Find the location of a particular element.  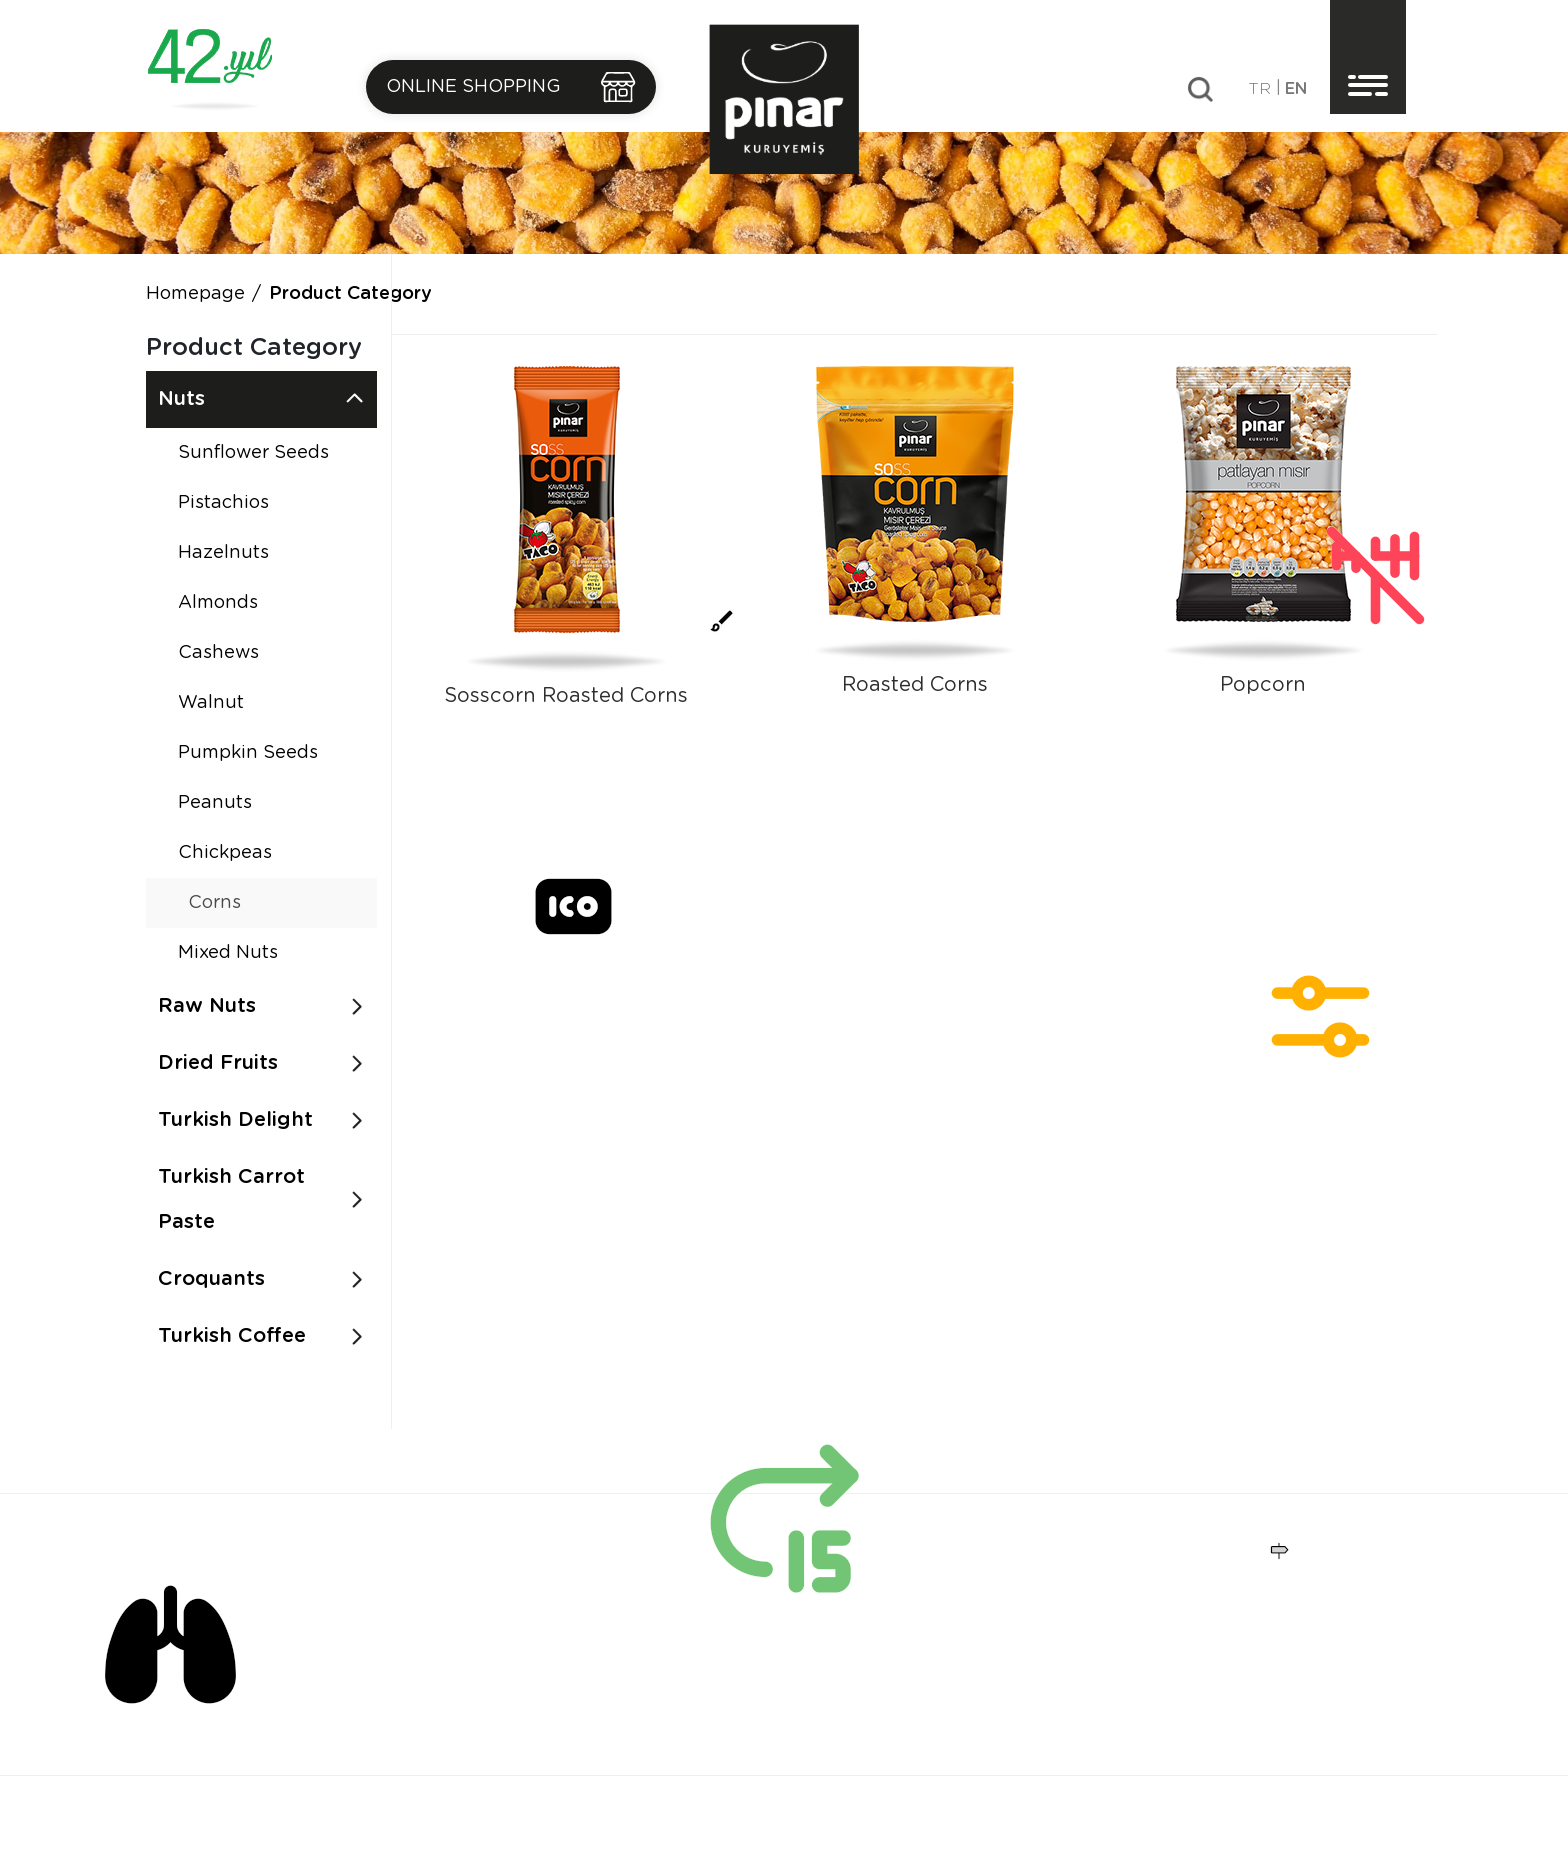

website favicon or browser tab icon is located at coordinates (573, 906).